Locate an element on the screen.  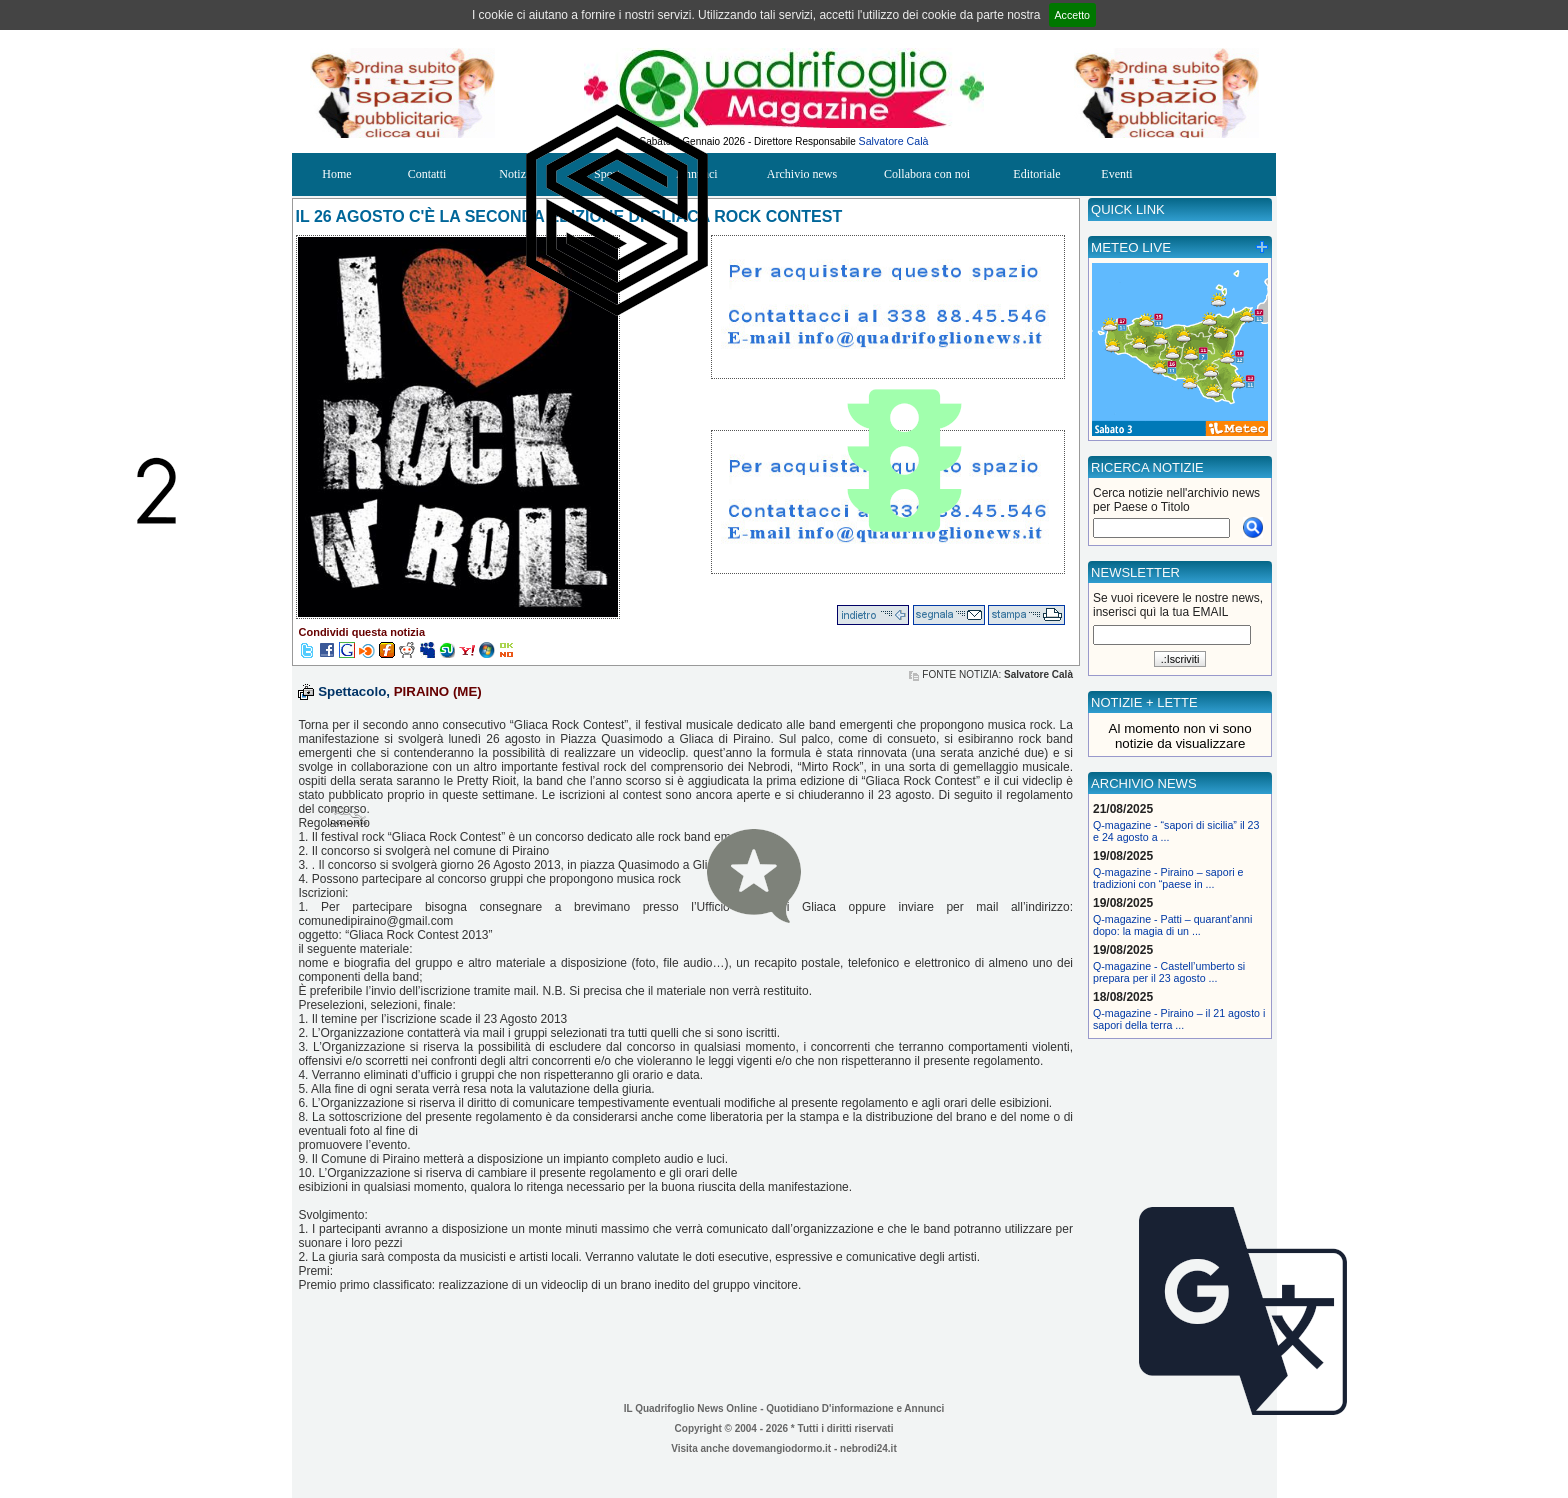
open the Micro.blog app is located at coordinates (754, 876).